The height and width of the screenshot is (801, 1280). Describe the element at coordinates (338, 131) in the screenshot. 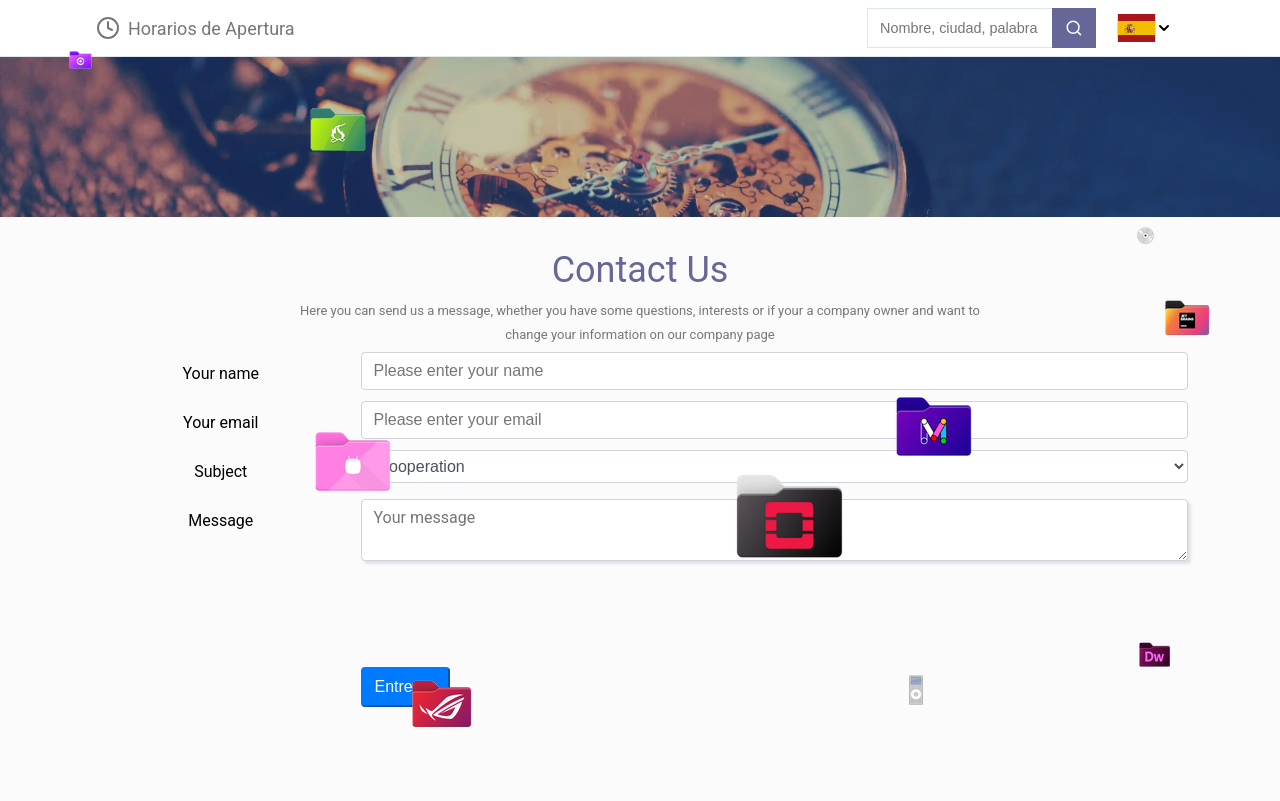

I see `open your GameJolt games folder` at that location.